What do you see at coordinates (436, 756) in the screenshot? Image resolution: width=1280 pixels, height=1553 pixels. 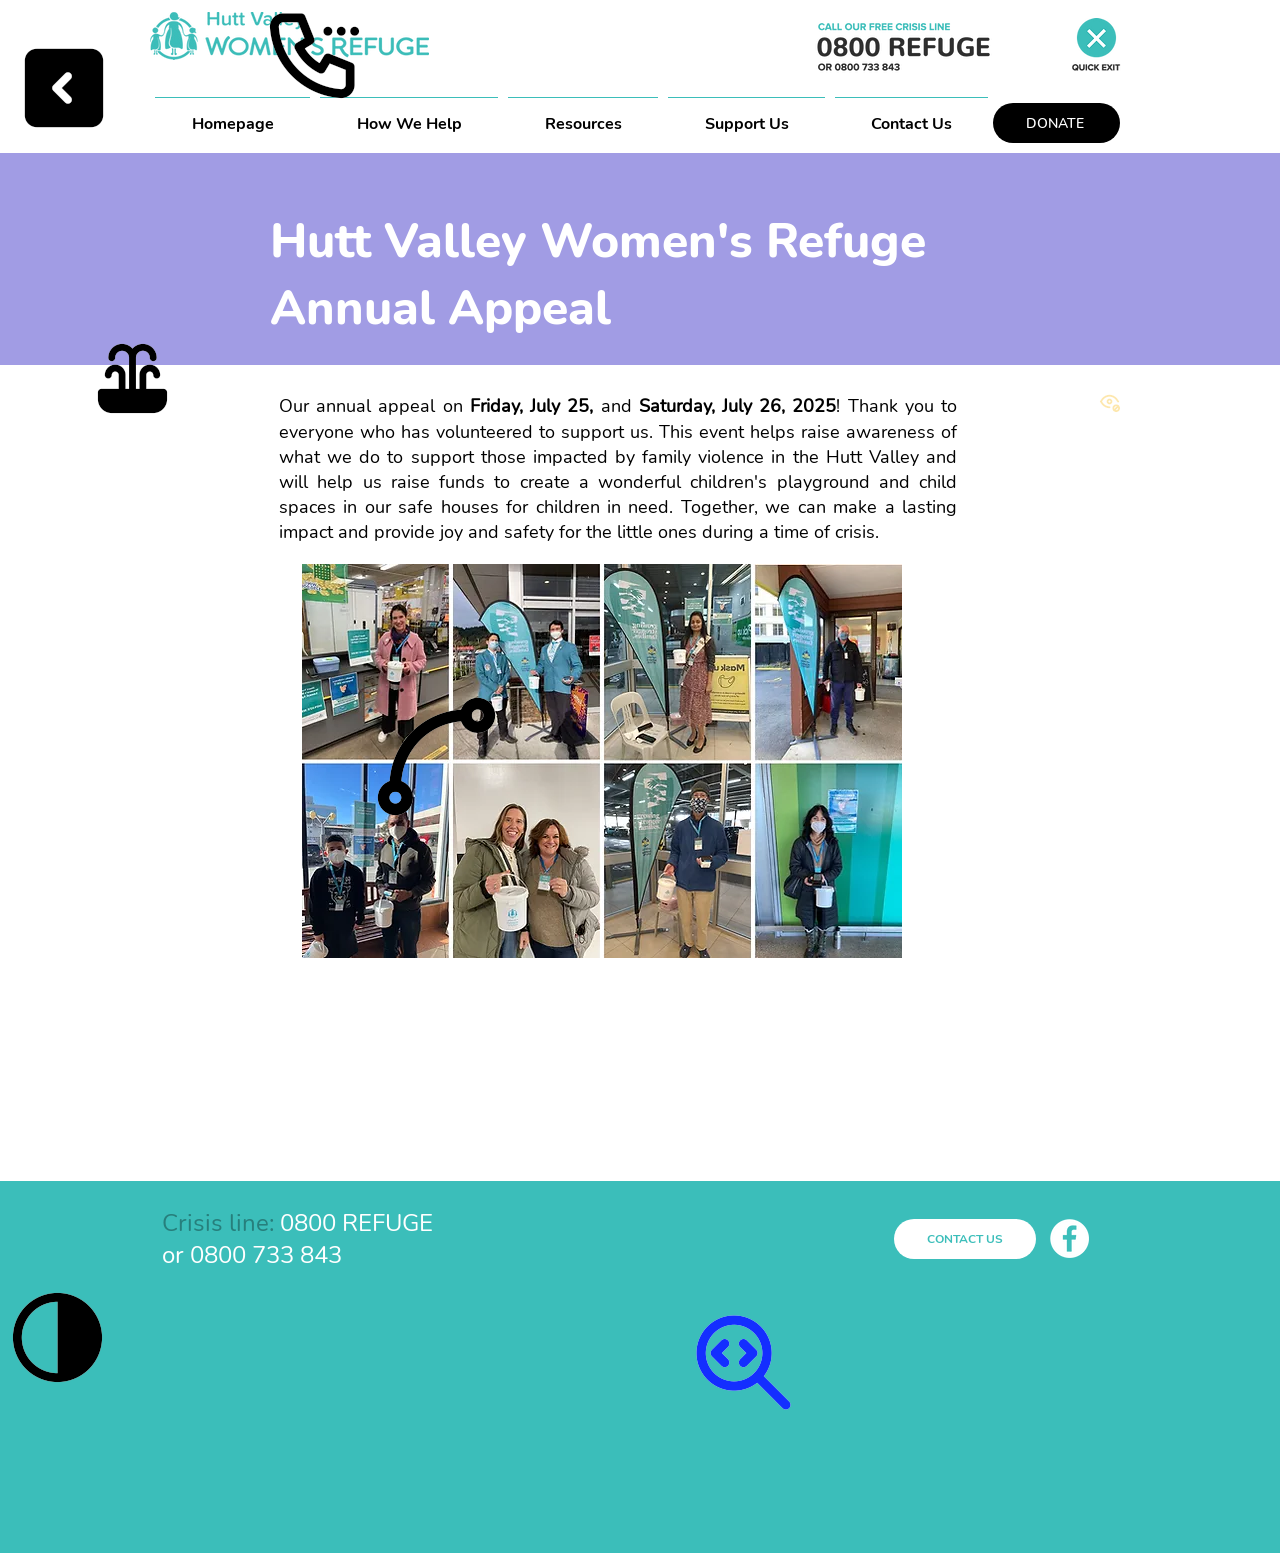 I see `draw a curved path or bezier line` at bounding box center [436, 756].